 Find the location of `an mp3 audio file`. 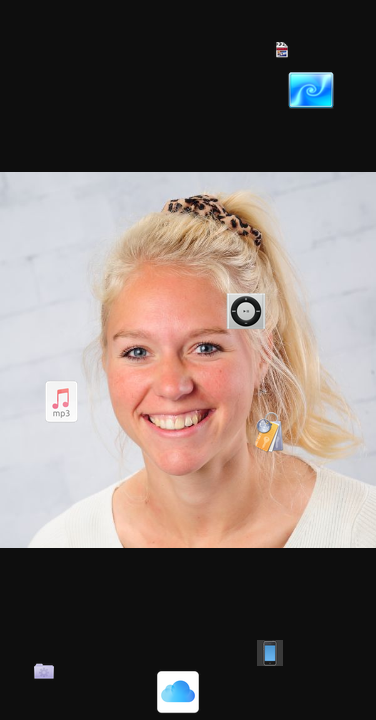

an mp3 audio file is located at coordinates (61, 401).